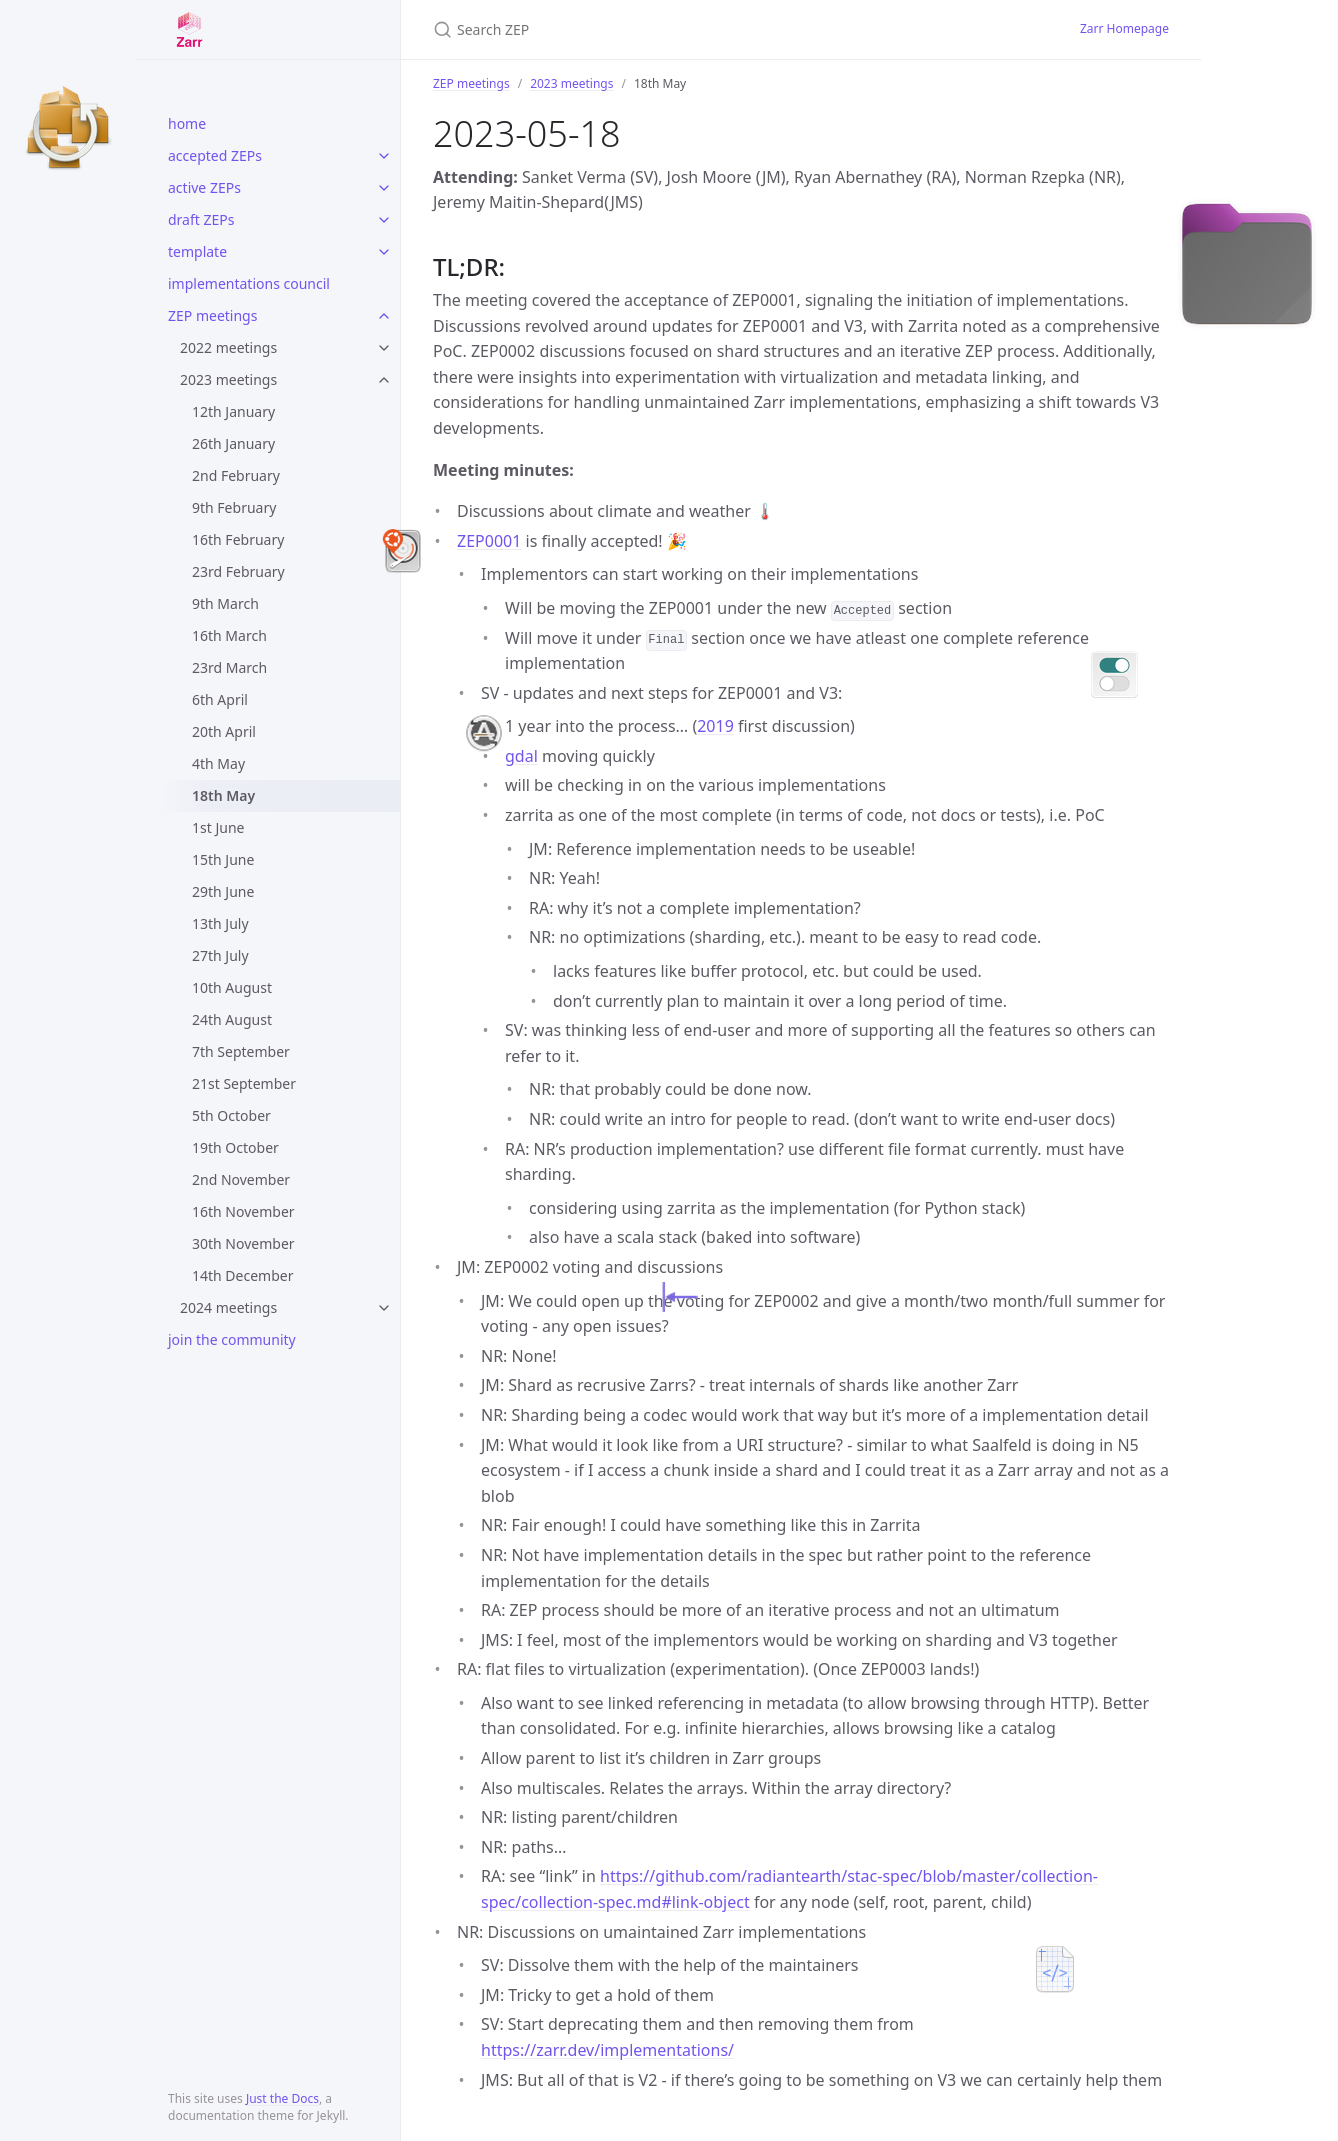 This screenshot has height=2141, width=1338. I want to click on an html template file, so click(1055, 1969).